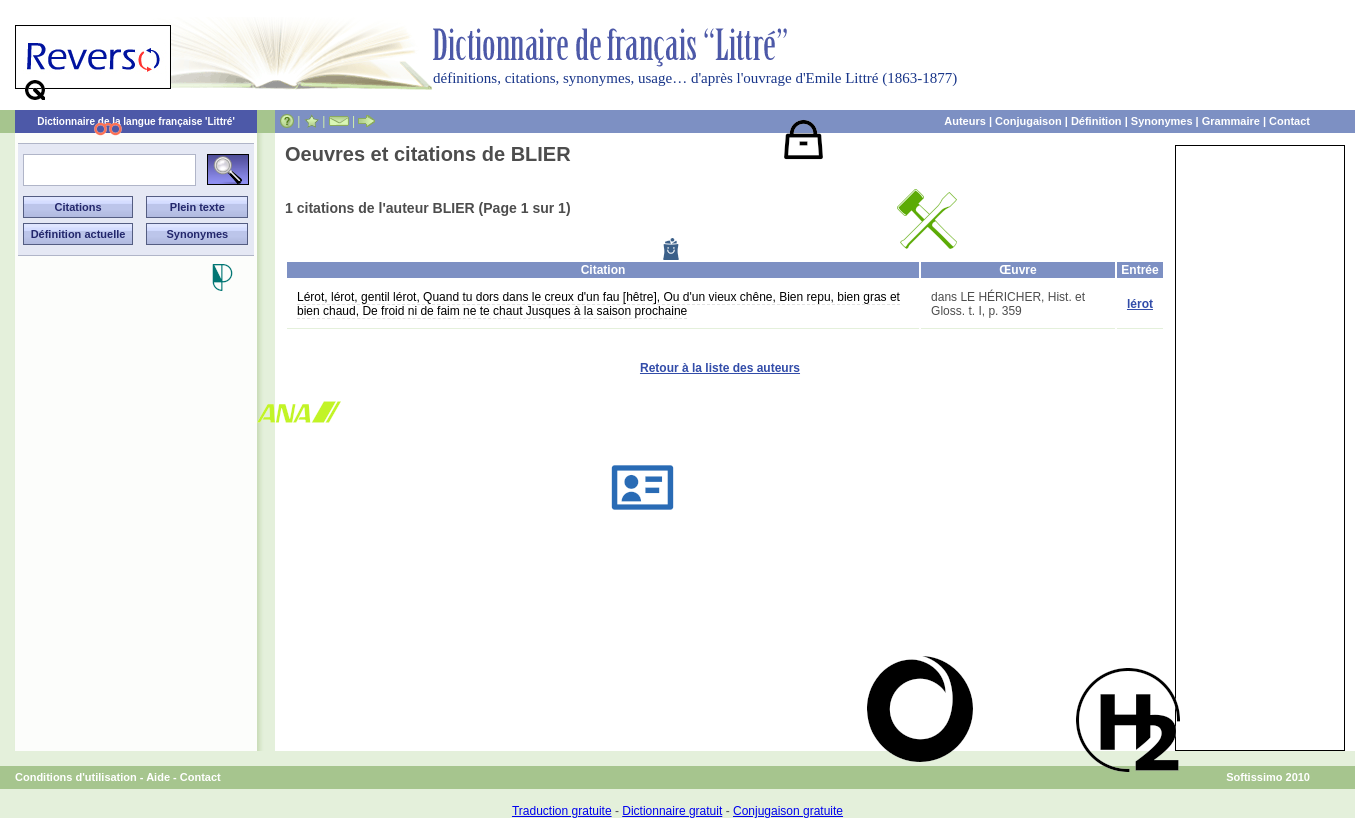 The width and height of the screenshot is (1355, 818). I want to click on visit the Phosphor Icons website, so click(222, 277).